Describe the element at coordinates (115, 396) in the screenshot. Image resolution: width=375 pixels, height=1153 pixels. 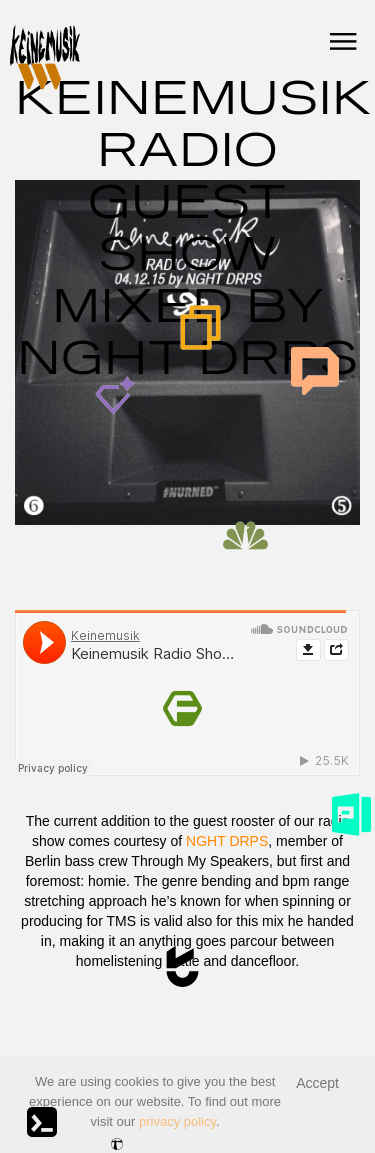
I see `premium or luxury feature indicator` at that location.